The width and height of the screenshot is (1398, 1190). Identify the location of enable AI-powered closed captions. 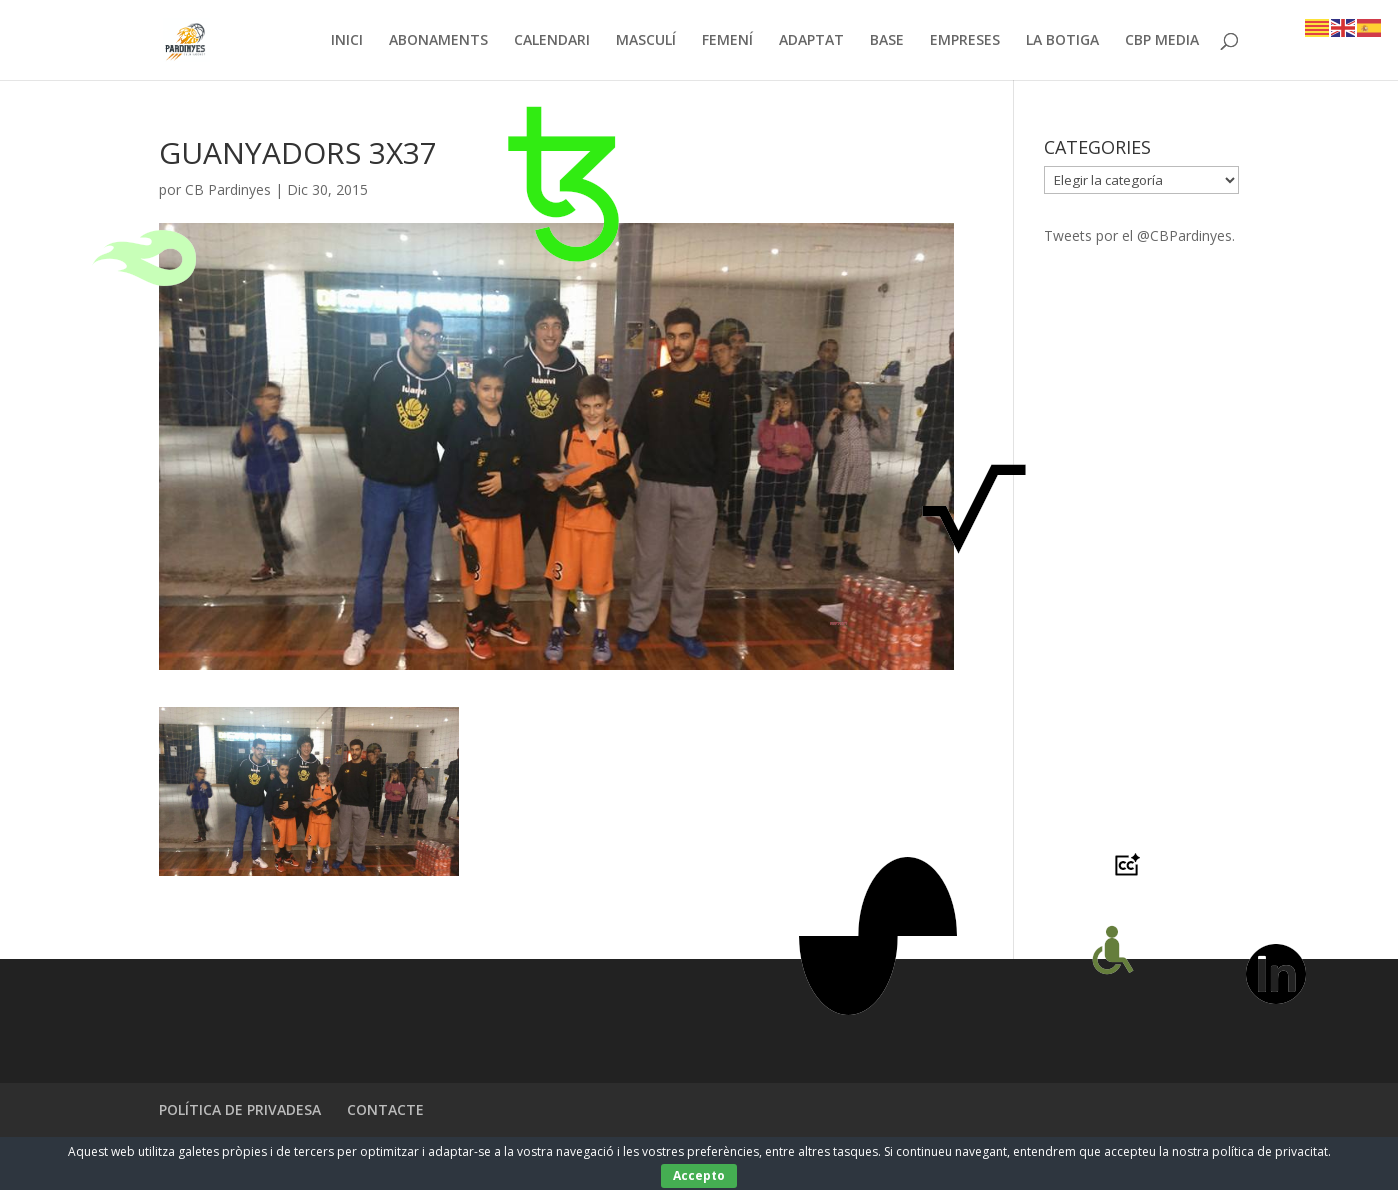
(1126, 865).